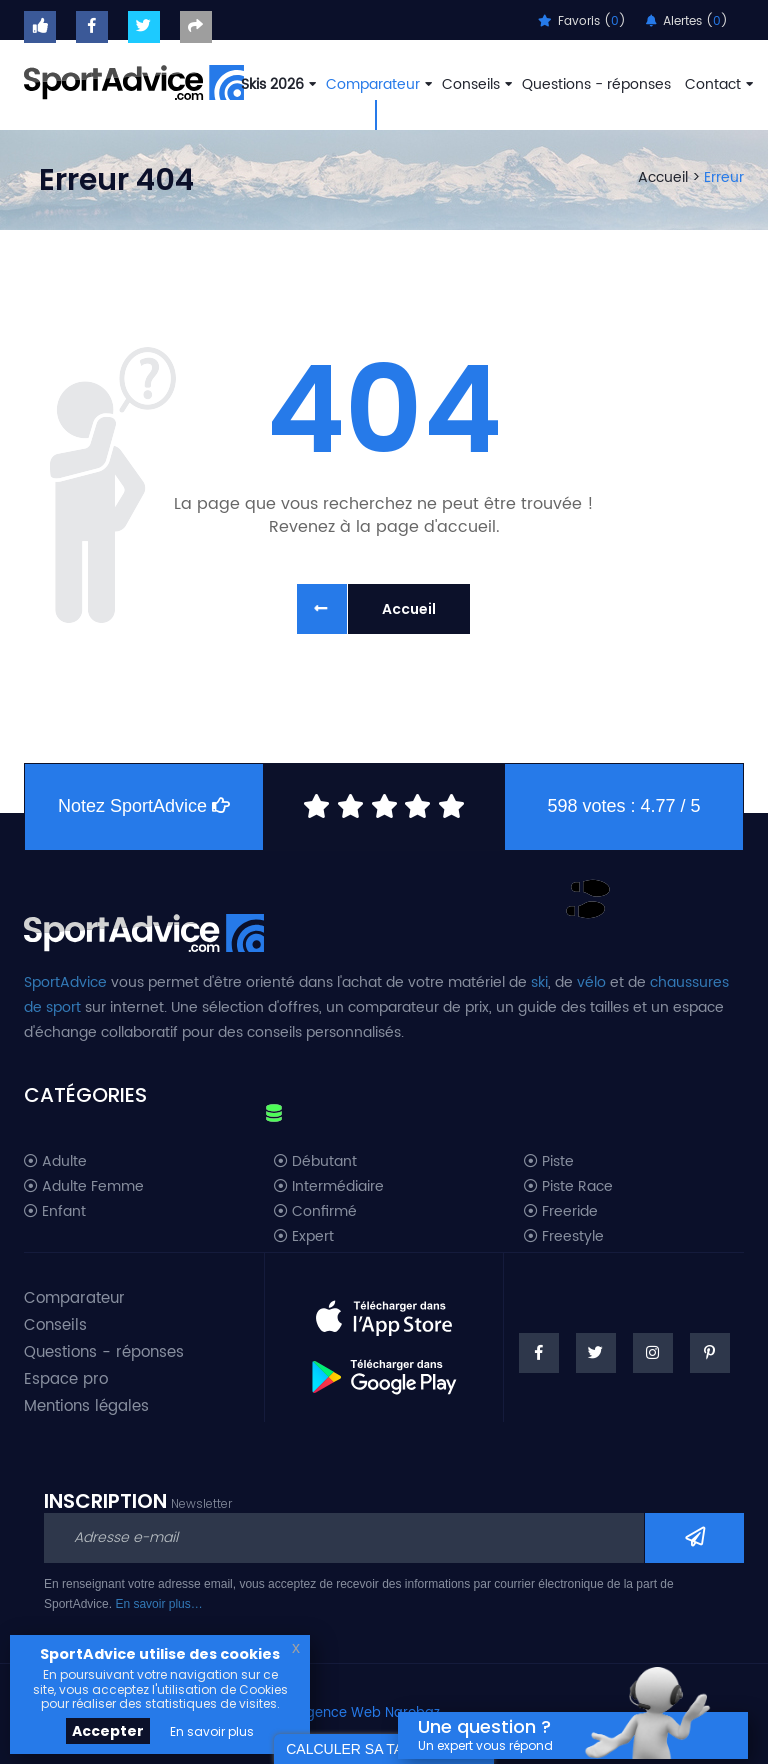 Image resolution: width=768 pixels, height=1764 pixels. Describe the element at coordinates (588, 899) in the screenshot. I see `view step count or walking activity` at that location.